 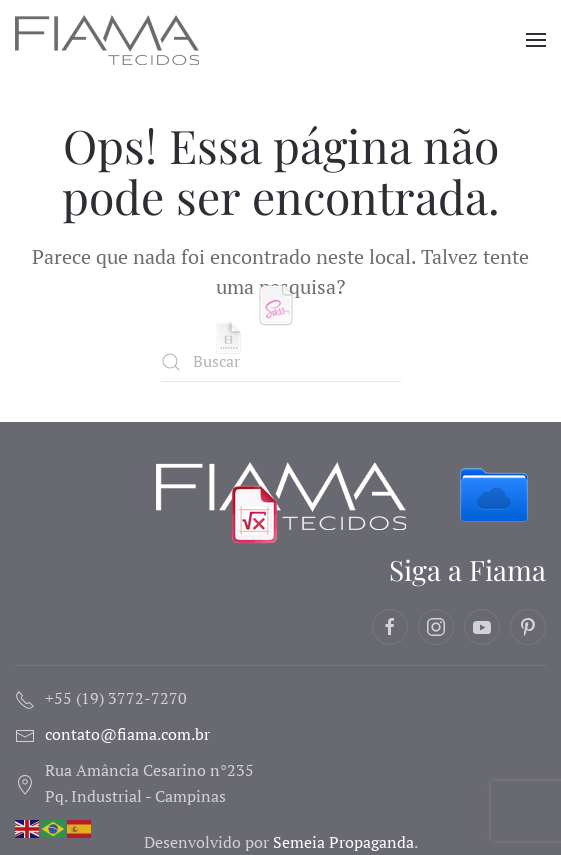 I want to click on a subtitle file (.srt) for video content, so click(x=228, y=338).